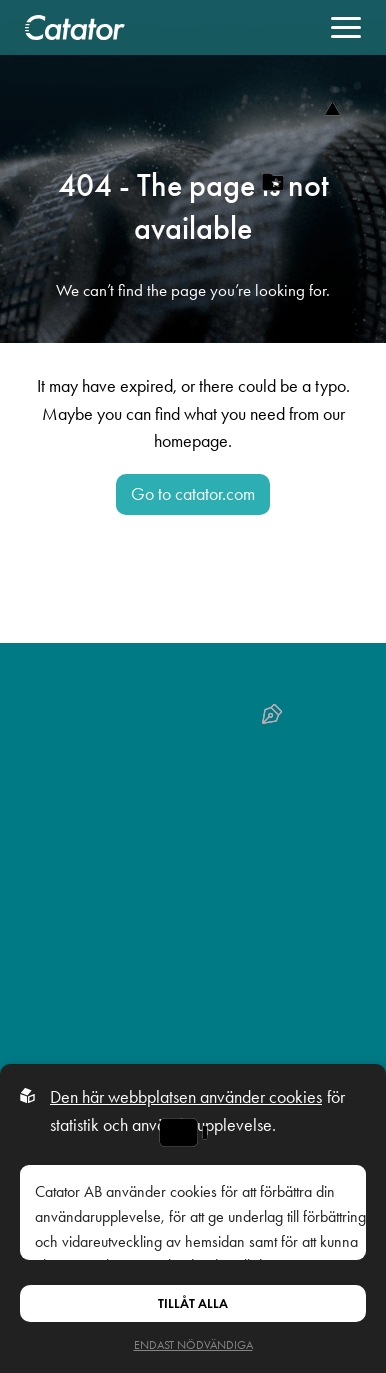  I want to click on access drawing or illustration tools, so click(271, 715).